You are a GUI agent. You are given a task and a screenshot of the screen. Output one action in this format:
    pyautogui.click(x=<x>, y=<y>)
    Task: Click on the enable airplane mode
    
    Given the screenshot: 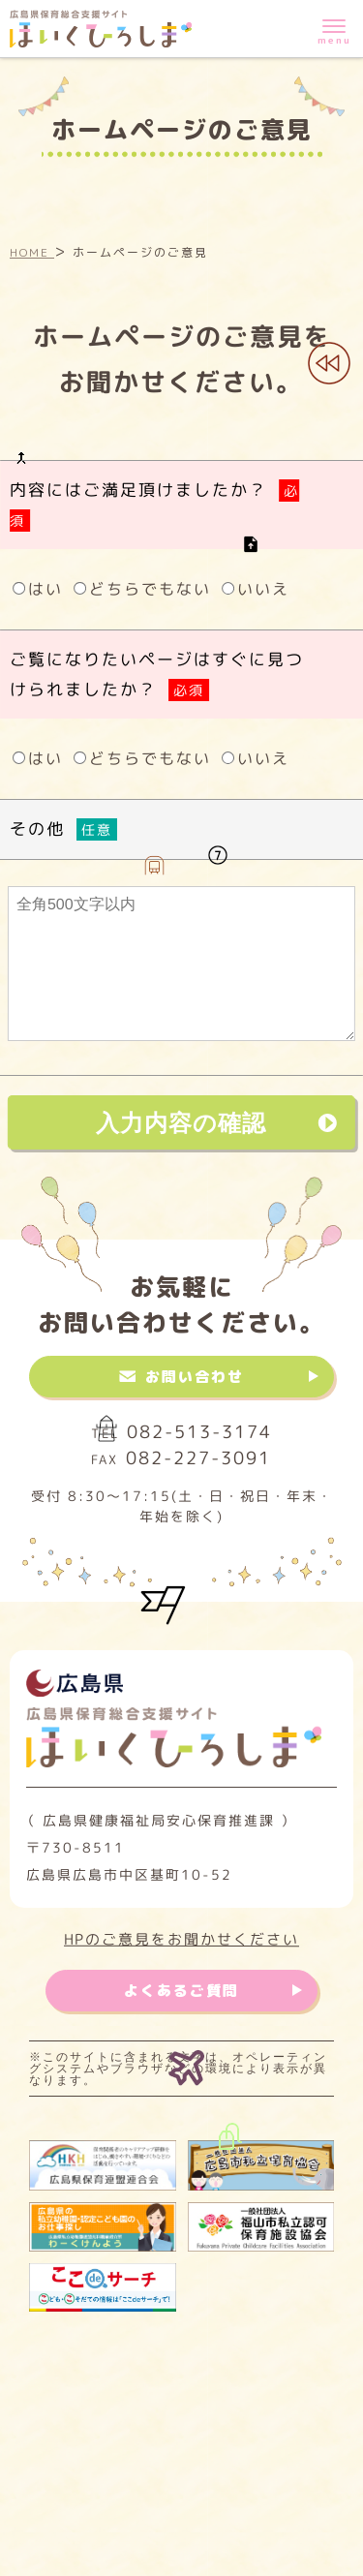 What is the action you would take?
    pyautogui.click(x=187, y=2067)
    